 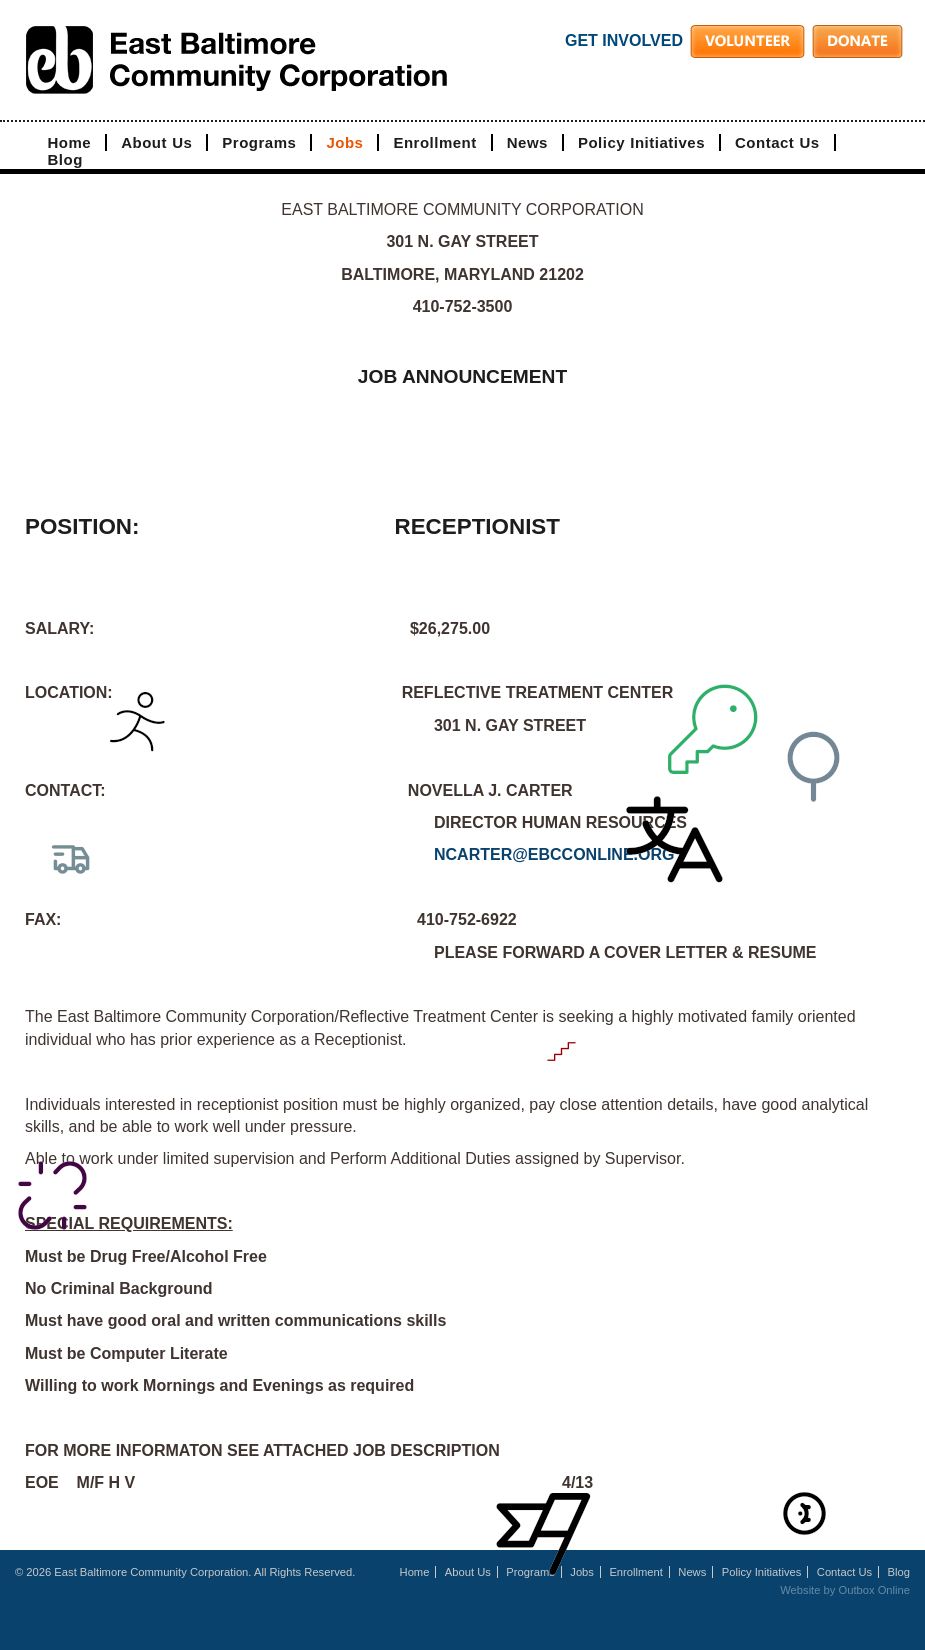 I want to click on translate text to another language, so click(x=671, y=841).